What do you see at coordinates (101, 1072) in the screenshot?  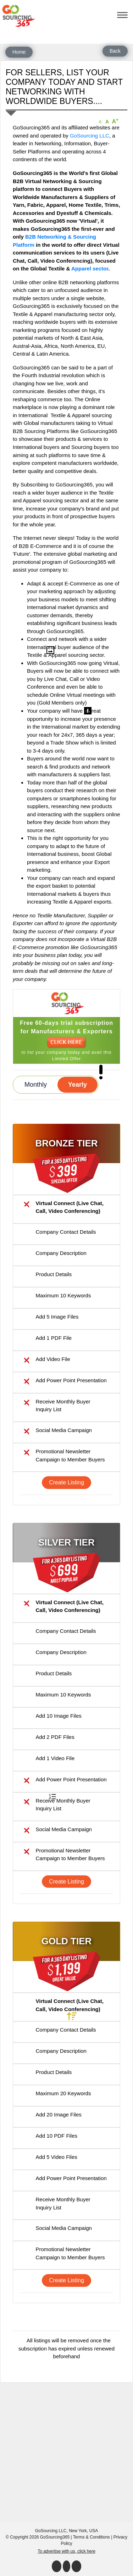 I see `indicates high priority notification or alert` at bounding box center [101, 1072].